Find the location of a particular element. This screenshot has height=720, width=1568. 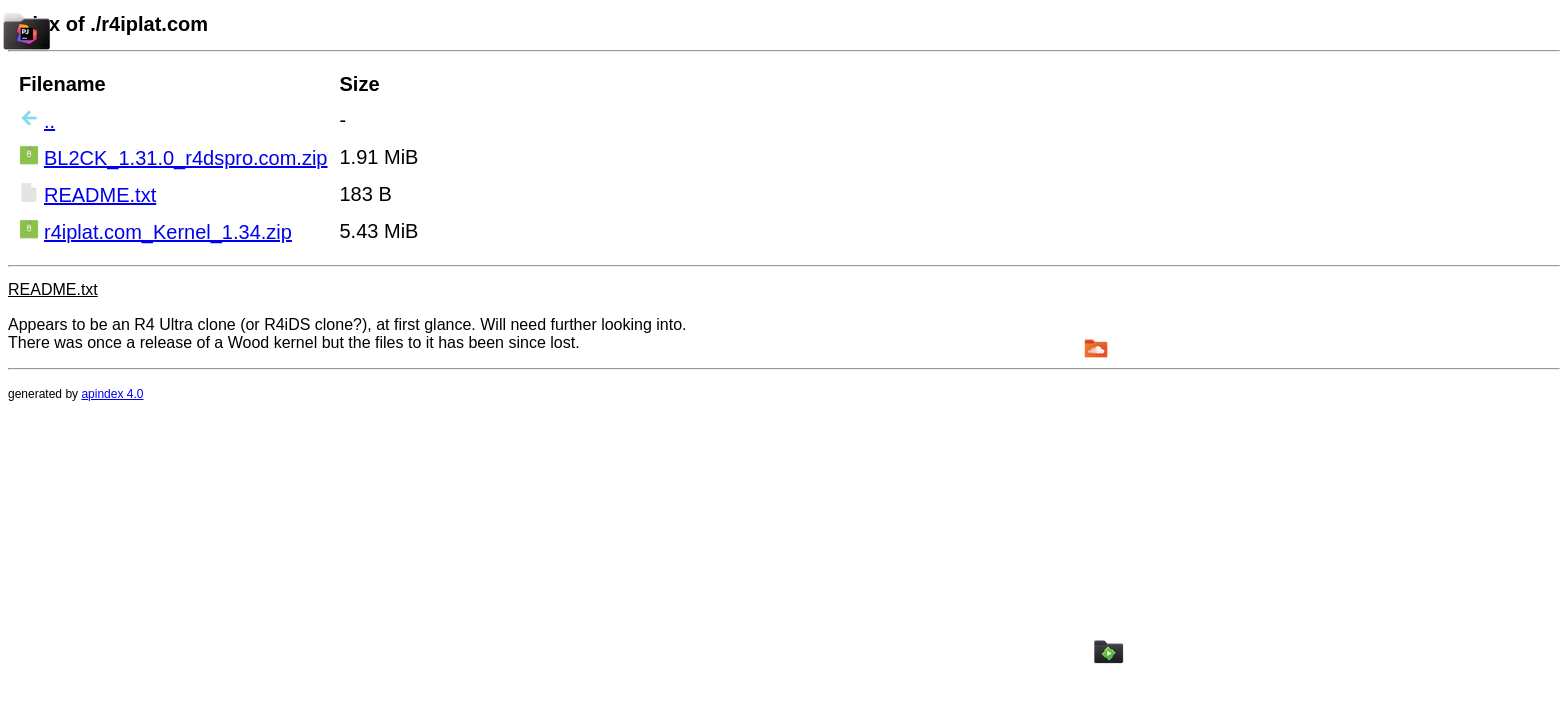

open your SoundCloud downloads folder is located at coordinates (1096, 349).